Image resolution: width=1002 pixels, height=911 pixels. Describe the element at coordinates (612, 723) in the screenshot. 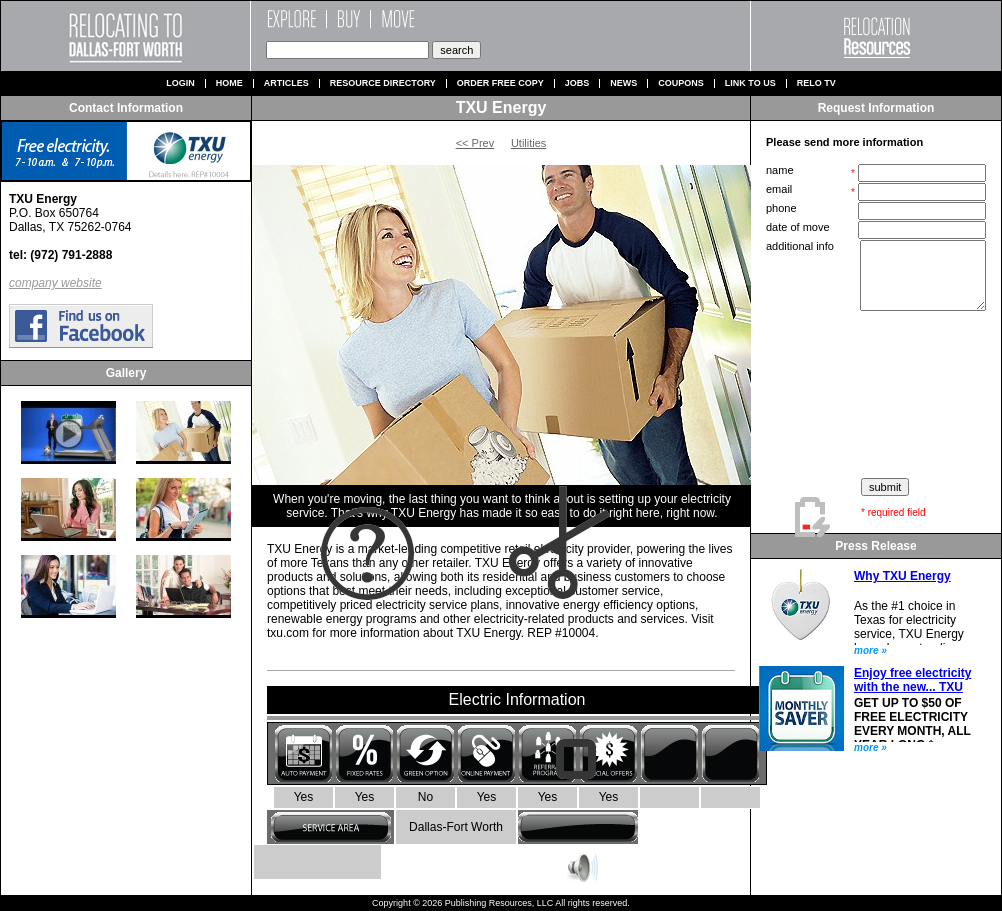

I see `stop or halt current media playback` at that location.